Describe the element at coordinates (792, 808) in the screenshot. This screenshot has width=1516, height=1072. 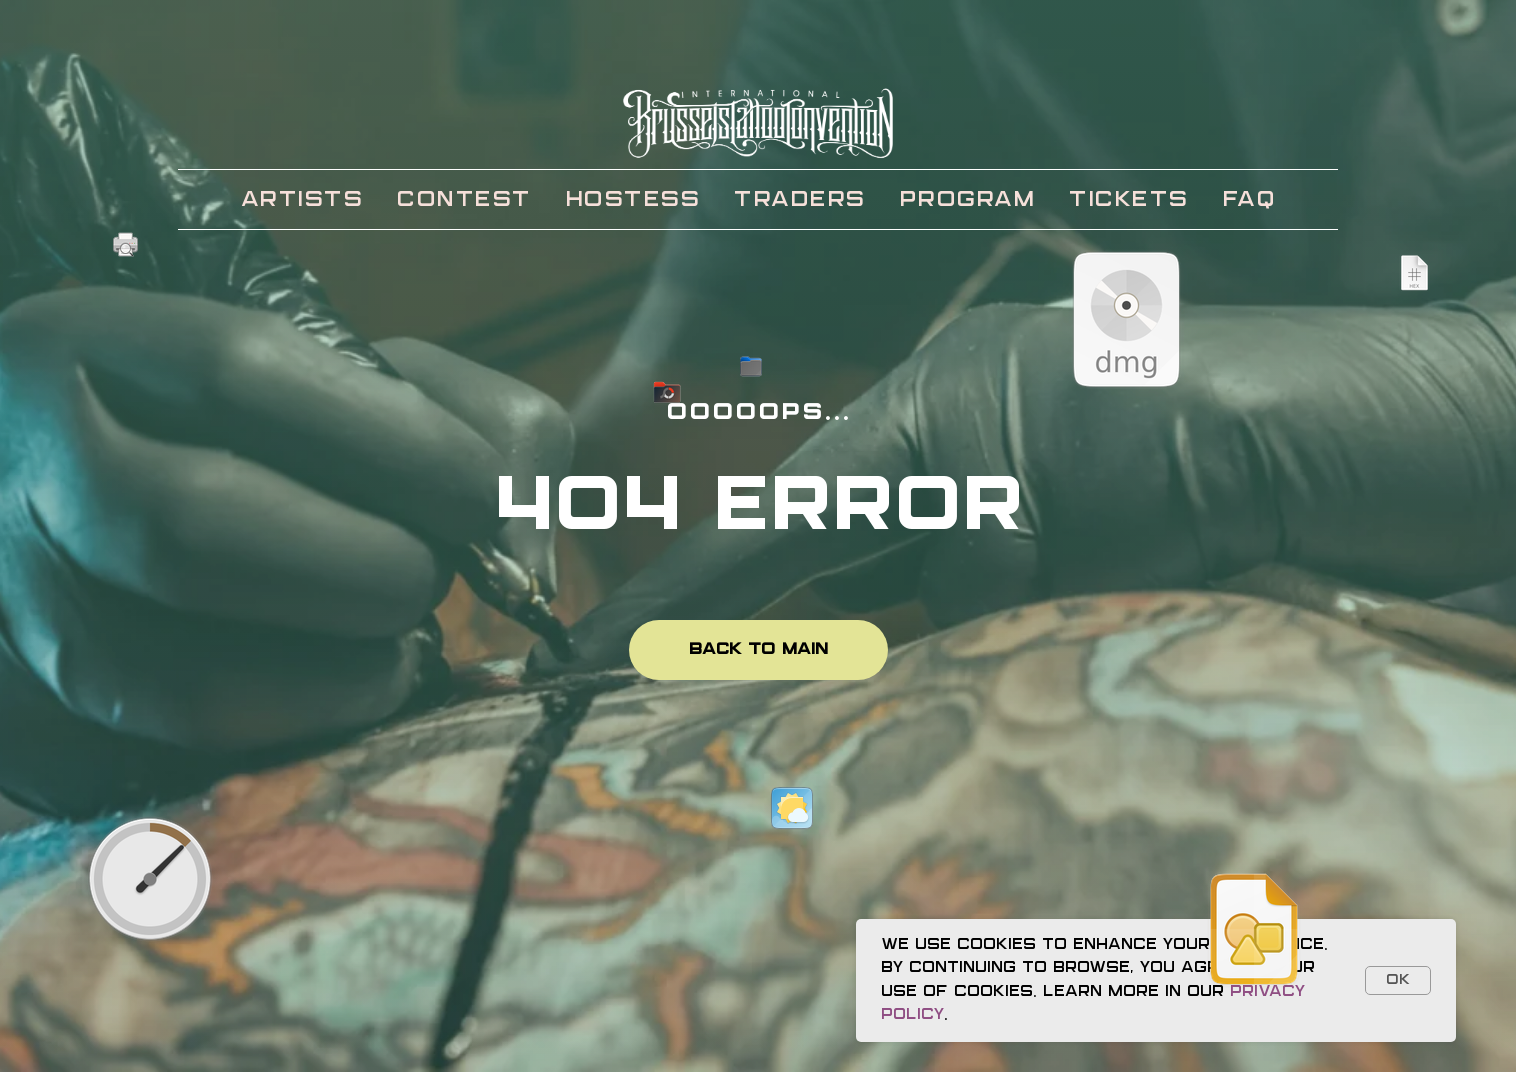
I see `open the weather app` at that location.